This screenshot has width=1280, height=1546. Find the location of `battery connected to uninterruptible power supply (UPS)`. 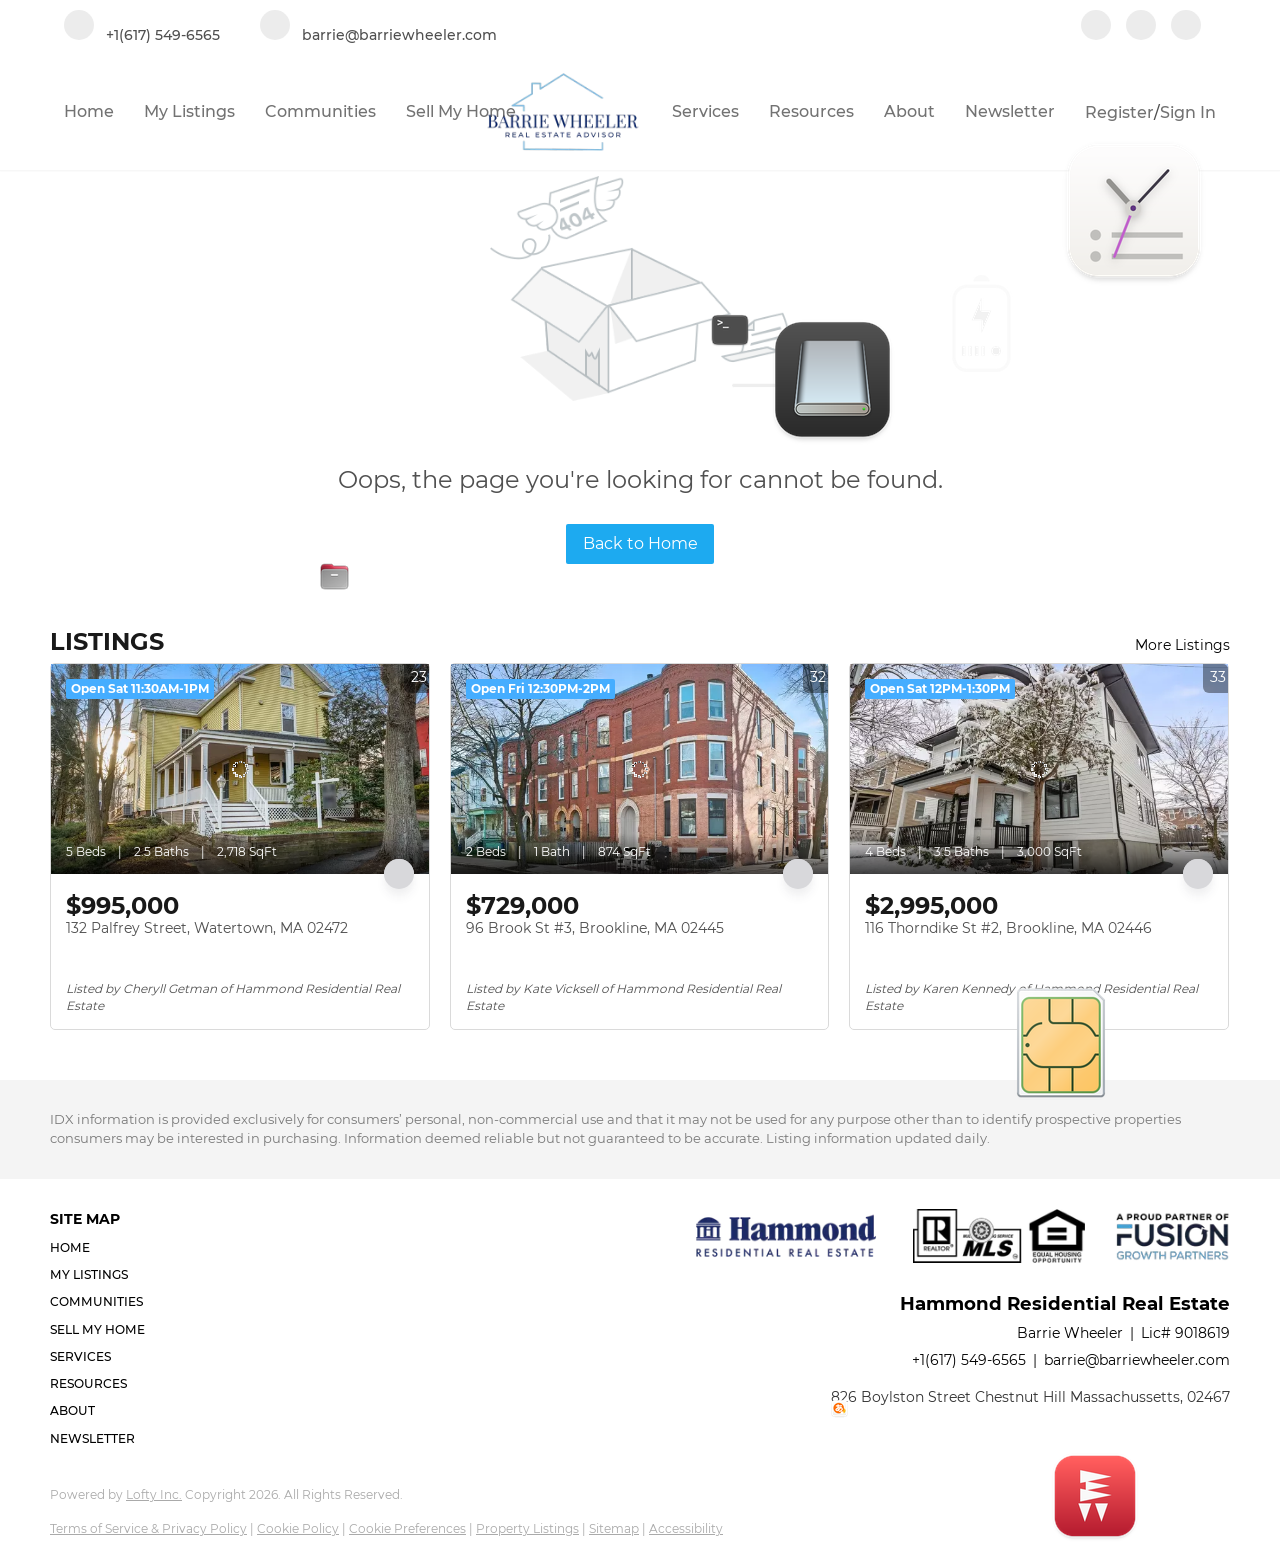

battery connected to uninterruptible power supply (UPS) is located at coordinates (981, 323).